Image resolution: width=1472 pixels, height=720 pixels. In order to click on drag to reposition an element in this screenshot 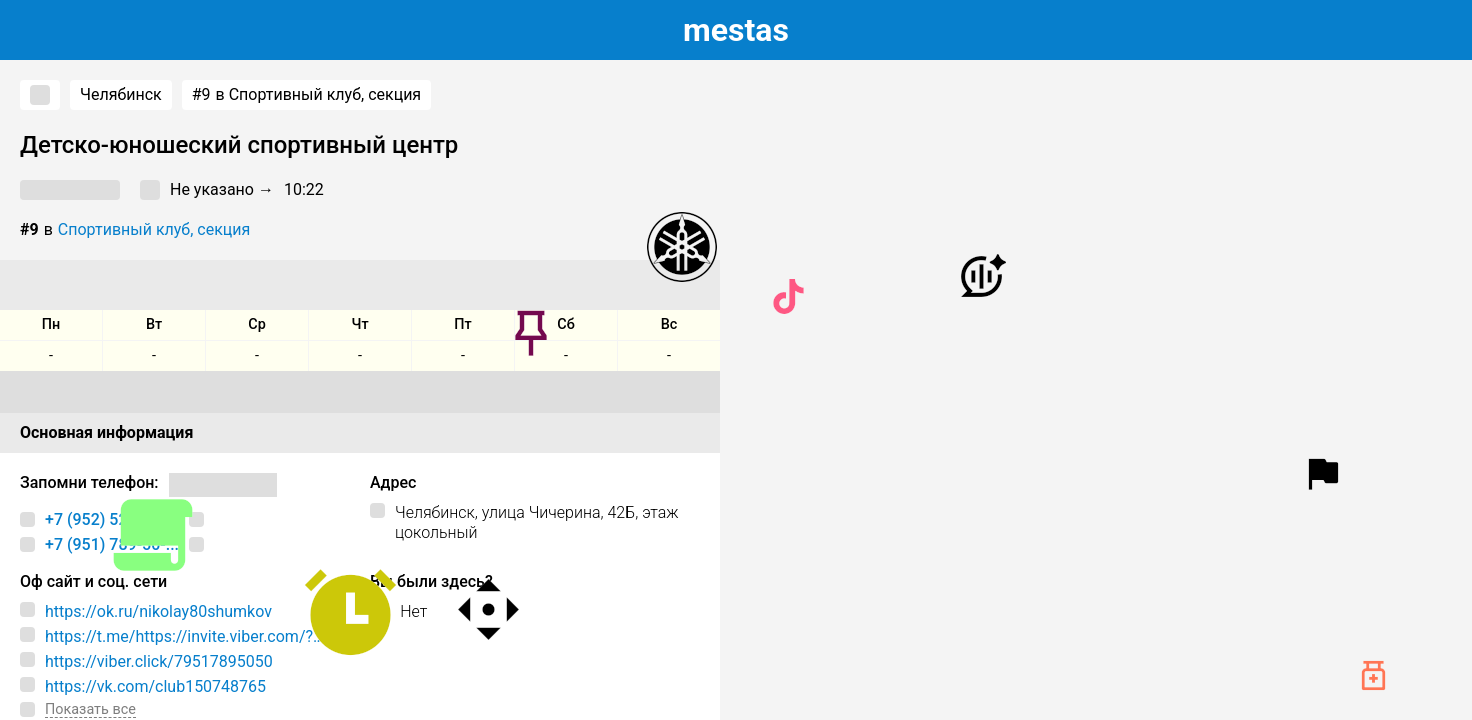, I will do `click(488, 609)`.